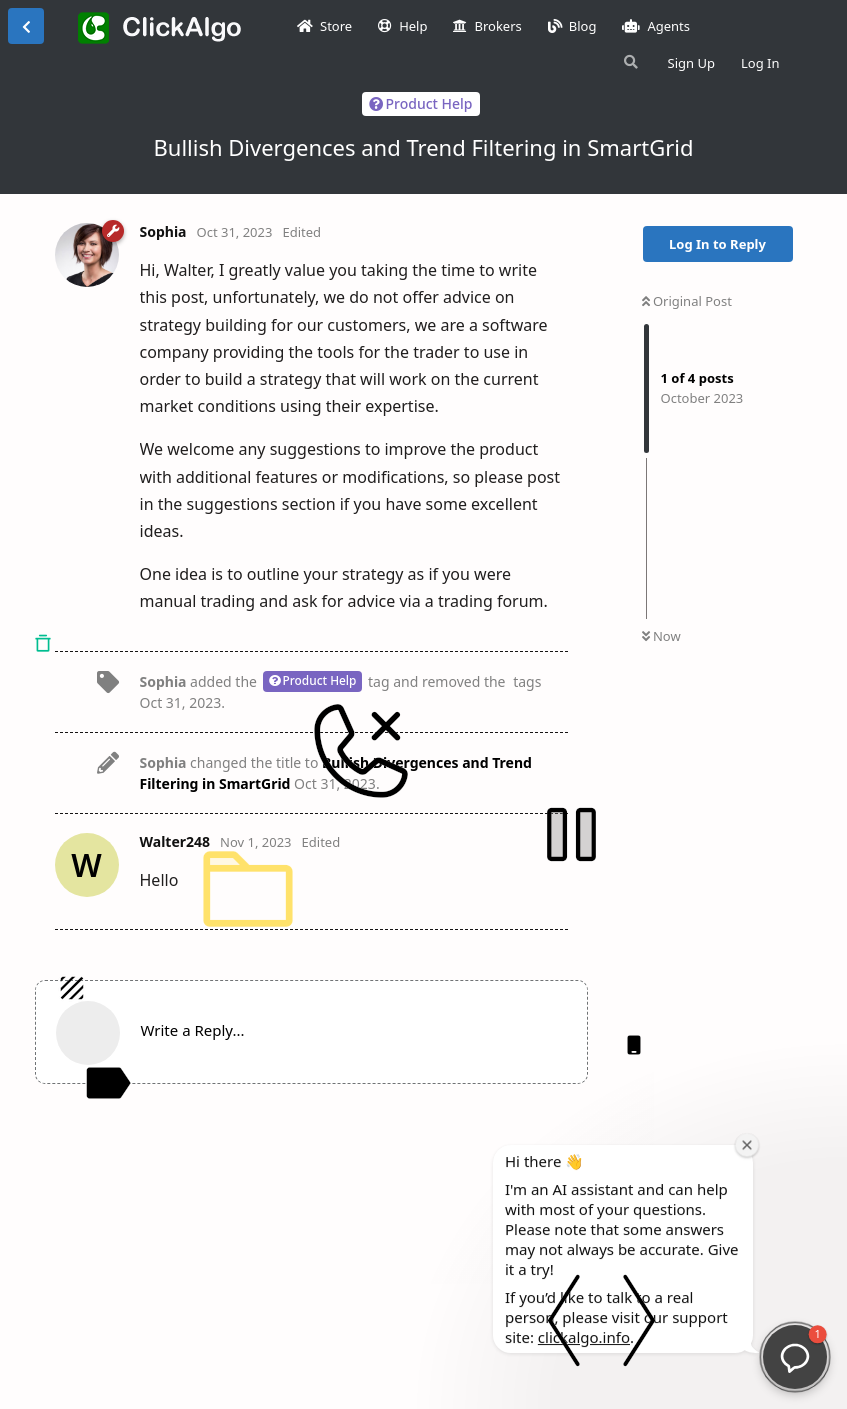  I want to click on view or edit code/markup, so click(601, 1320).